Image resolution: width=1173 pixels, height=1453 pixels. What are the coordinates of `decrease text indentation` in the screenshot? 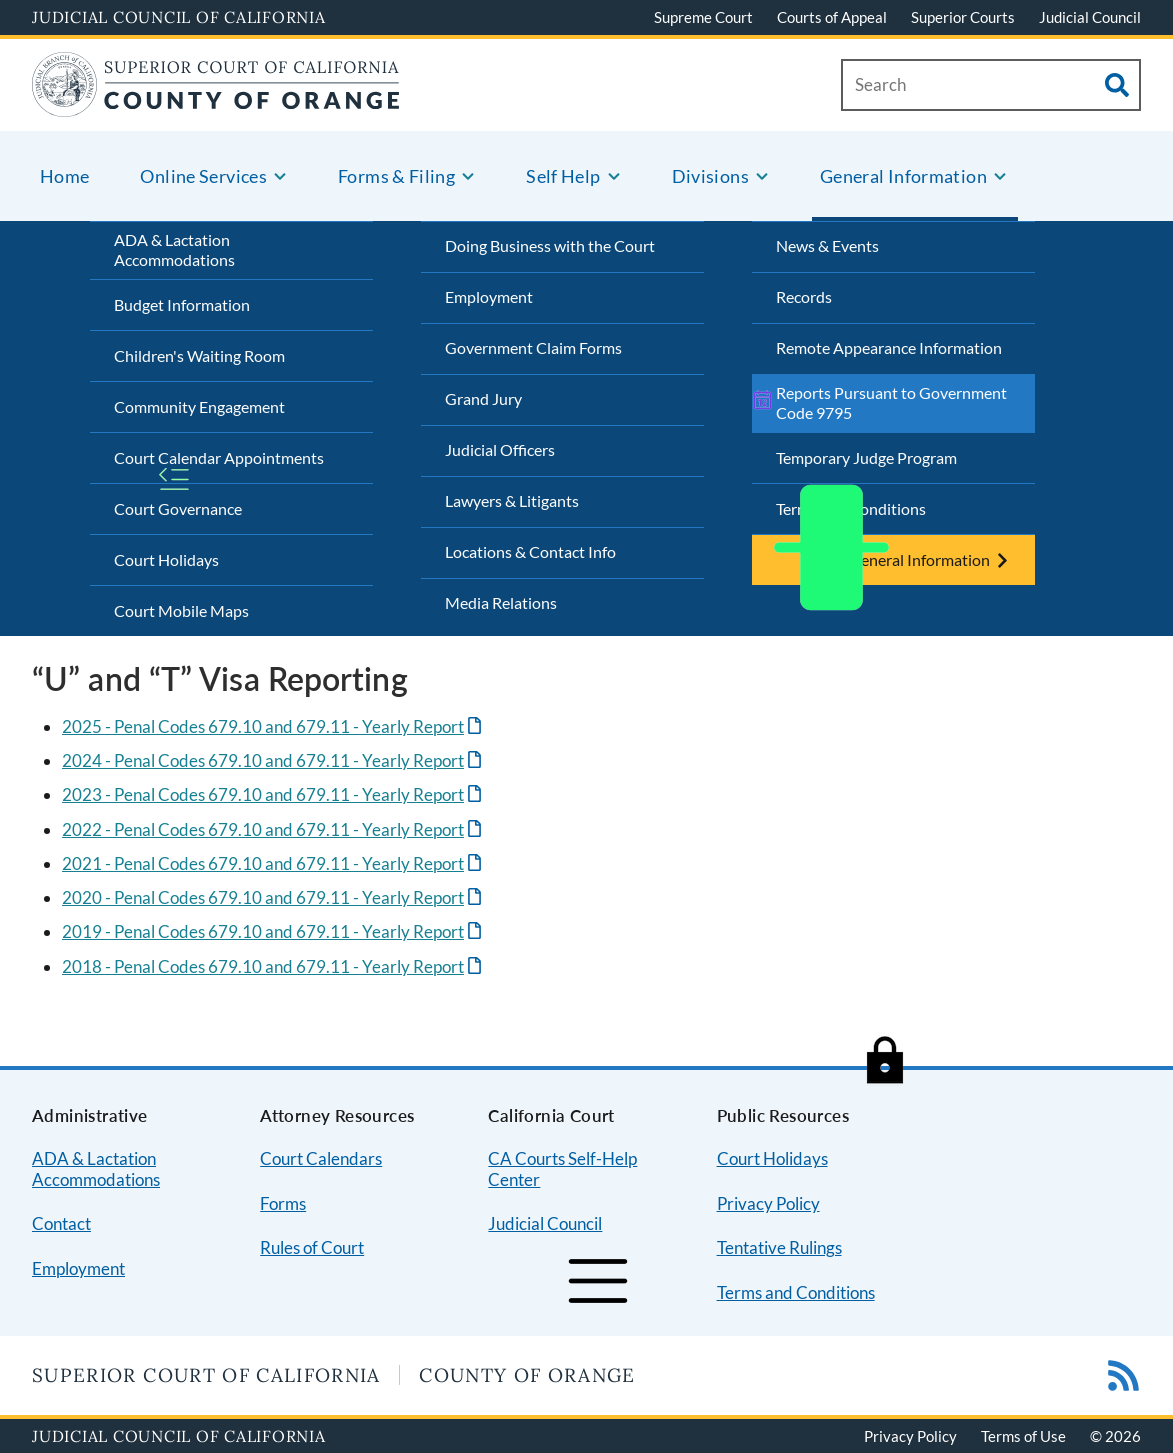 It's located at (174, 479).